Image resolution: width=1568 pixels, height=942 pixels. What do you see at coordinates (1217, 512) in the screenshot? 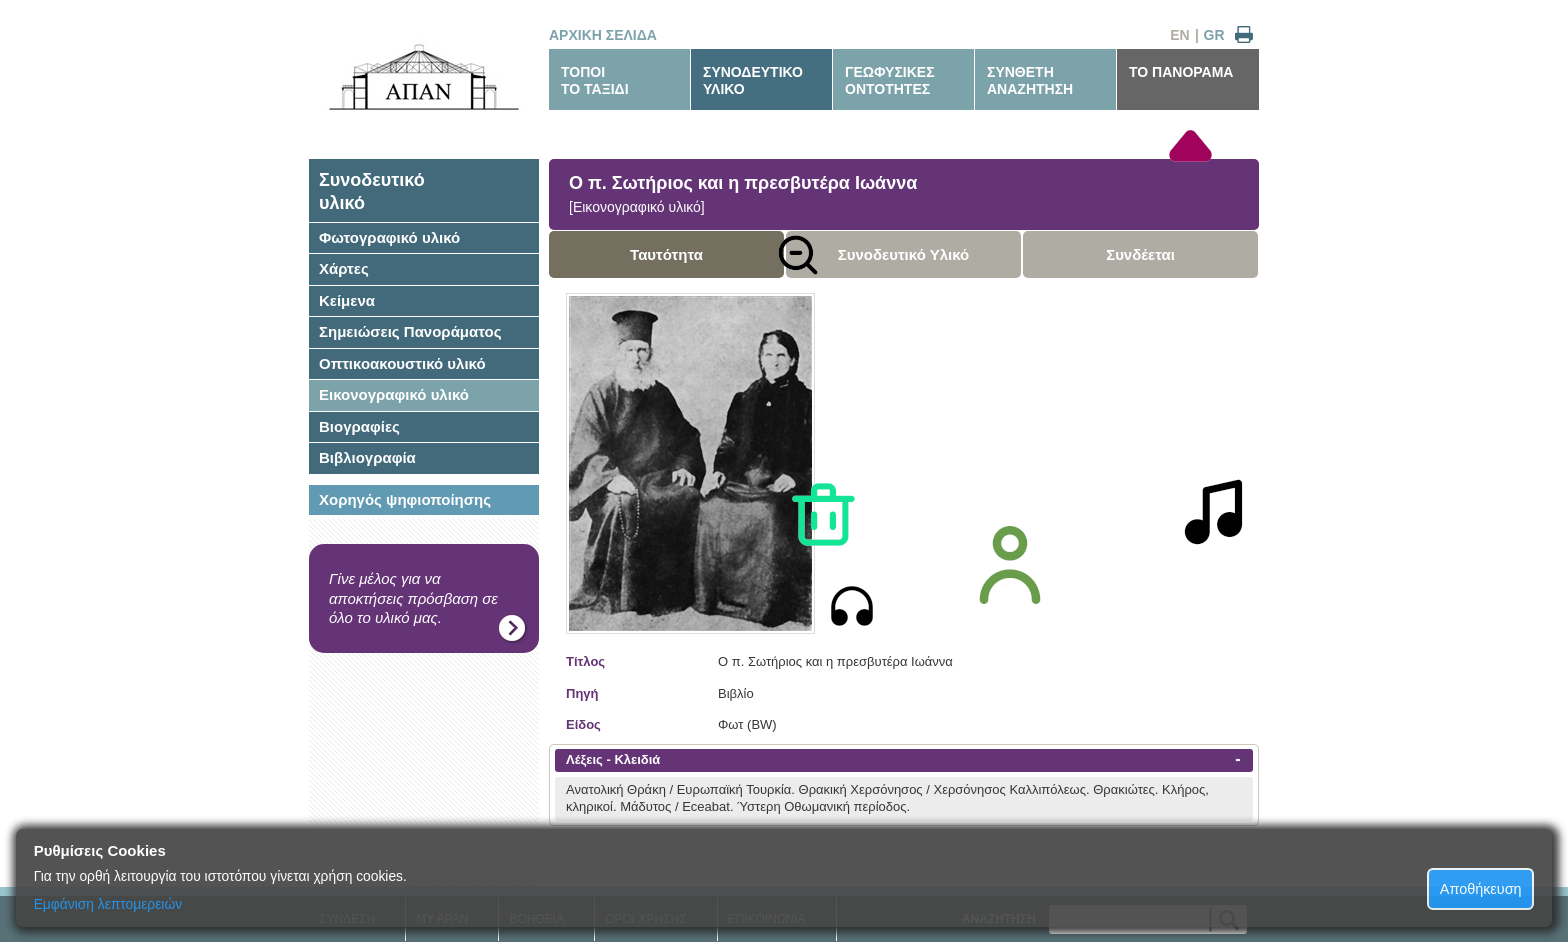
I see `access music library or audio files` at bounding box center [1217, 512].